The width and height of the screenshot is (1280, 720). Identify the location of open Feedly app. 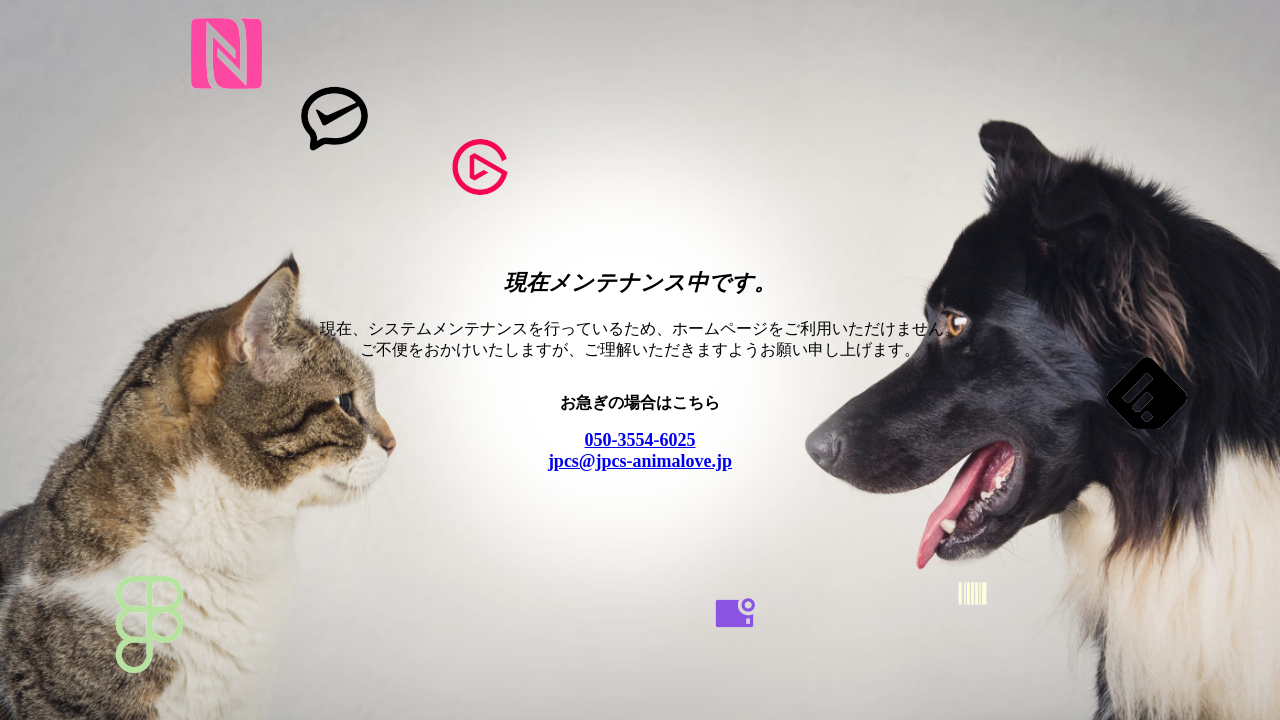
(1147, 393).